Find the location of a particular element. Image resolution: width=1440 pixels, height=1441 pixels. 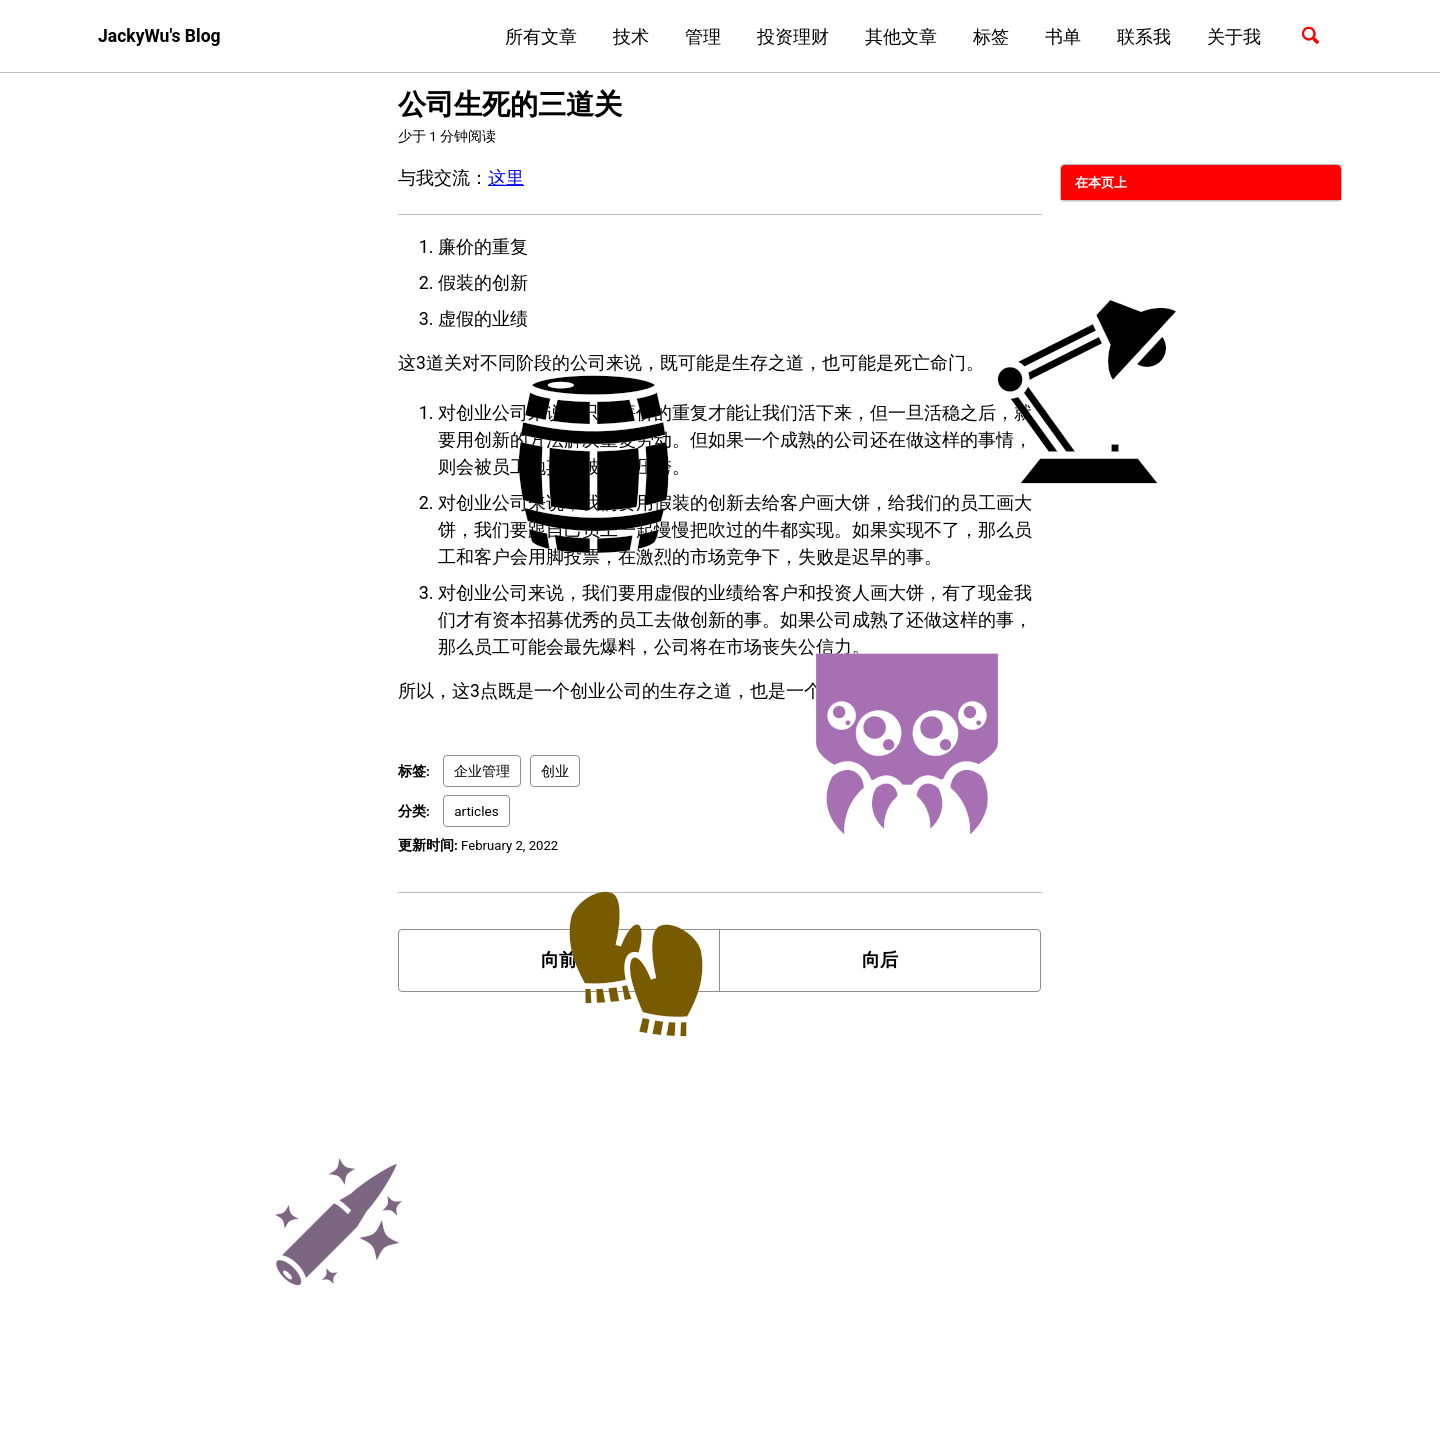

toggle desk lamp or workspace lighting is located at coordinates (1089, 392).